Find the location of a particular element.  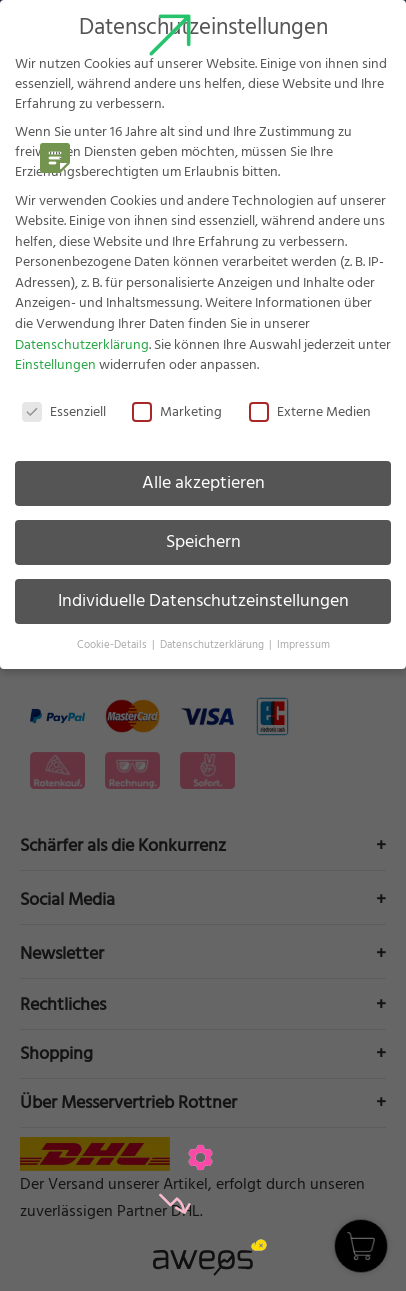

open link in new tab or window is located at coordinates (170, 35).